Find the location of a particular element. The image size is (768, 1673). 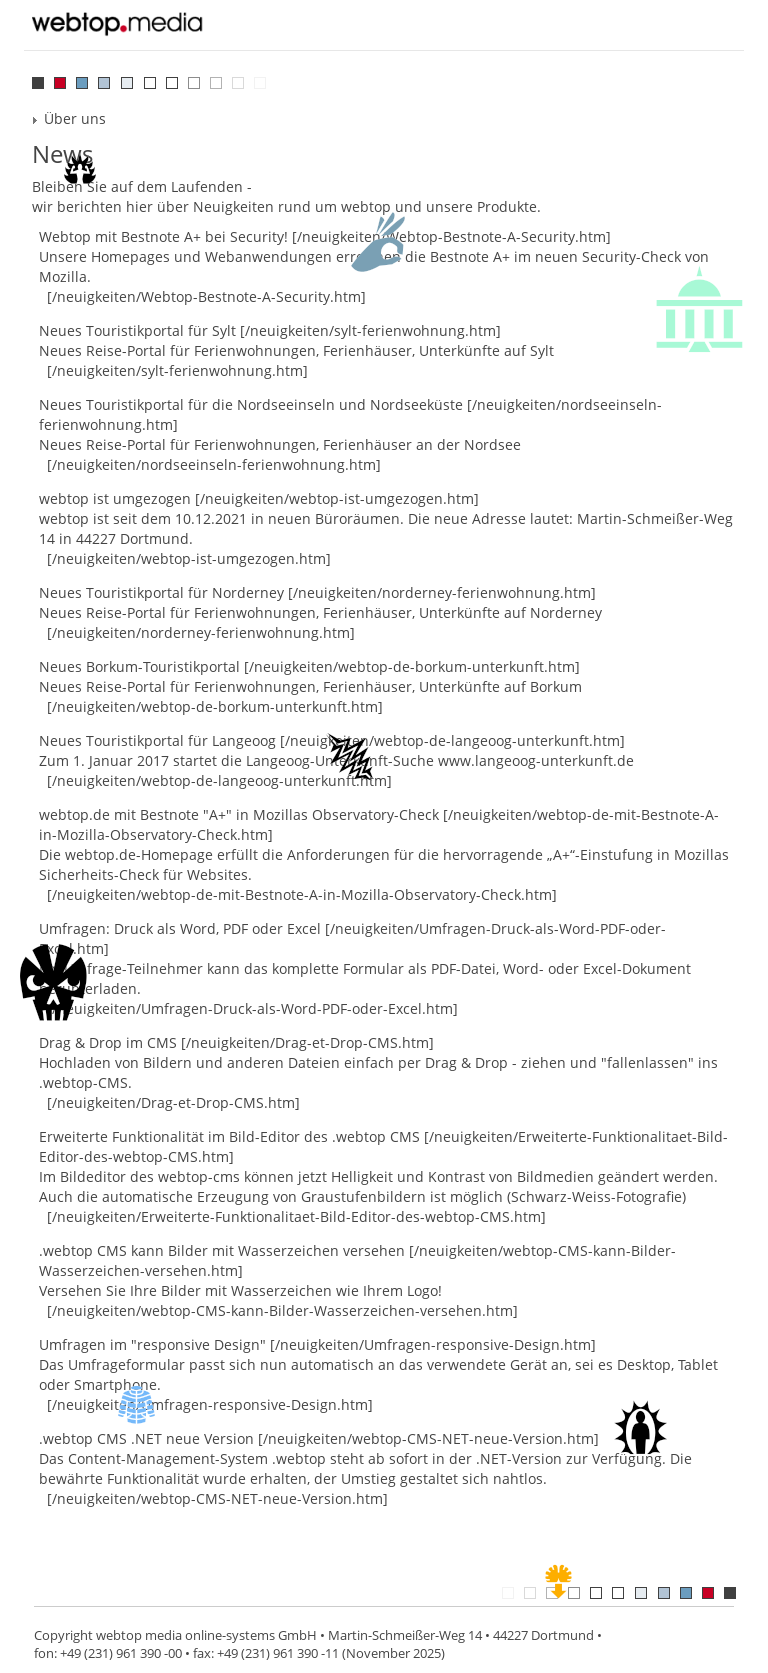

activate aura or special ability is located at coordinates (640, 1427).